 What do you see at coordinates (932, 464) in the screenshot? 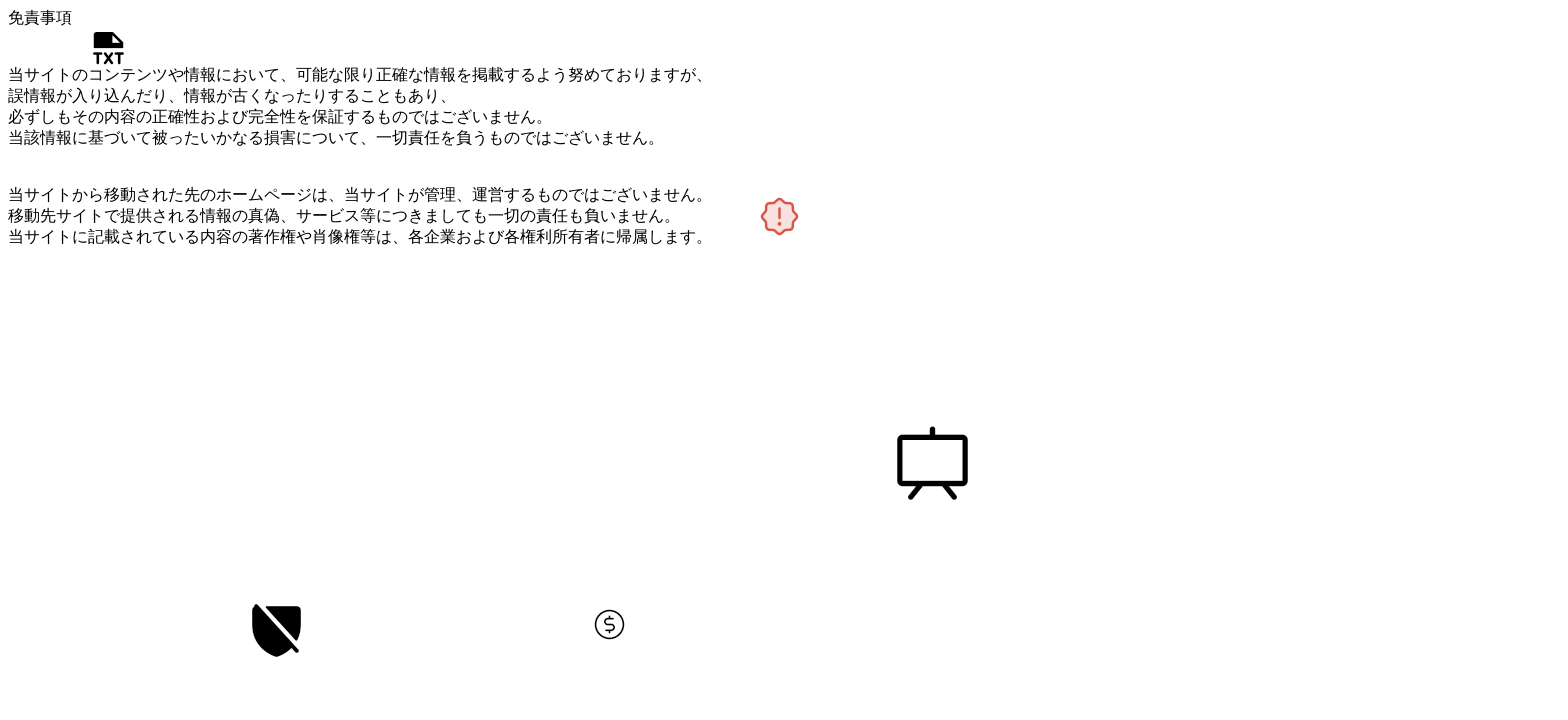
I see `start a presentation or slideshow` at bounding box center [932, 464].